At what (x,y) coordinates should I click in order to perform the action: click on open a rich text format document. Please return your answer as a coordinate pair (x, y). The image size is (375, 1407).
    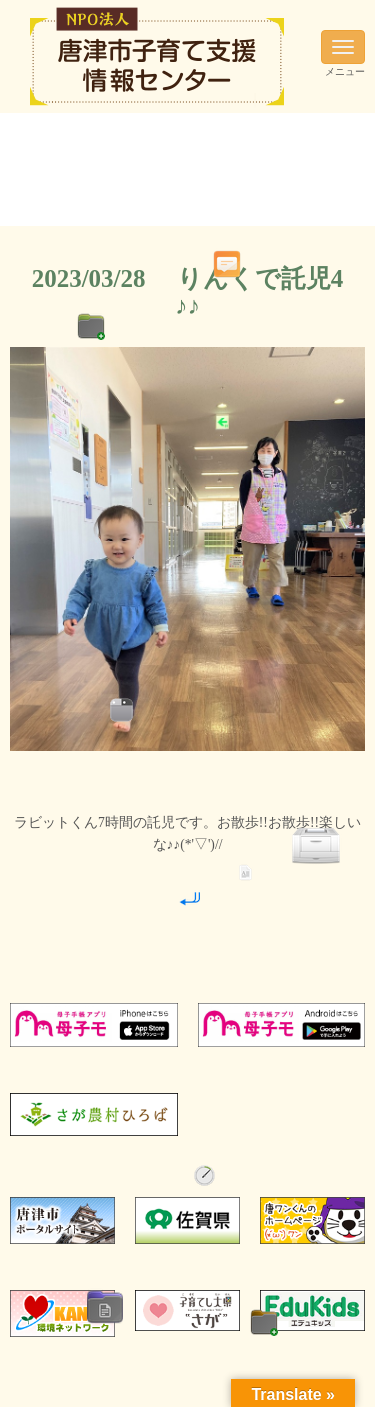
    Looking at the image, I should click on (245, 872).